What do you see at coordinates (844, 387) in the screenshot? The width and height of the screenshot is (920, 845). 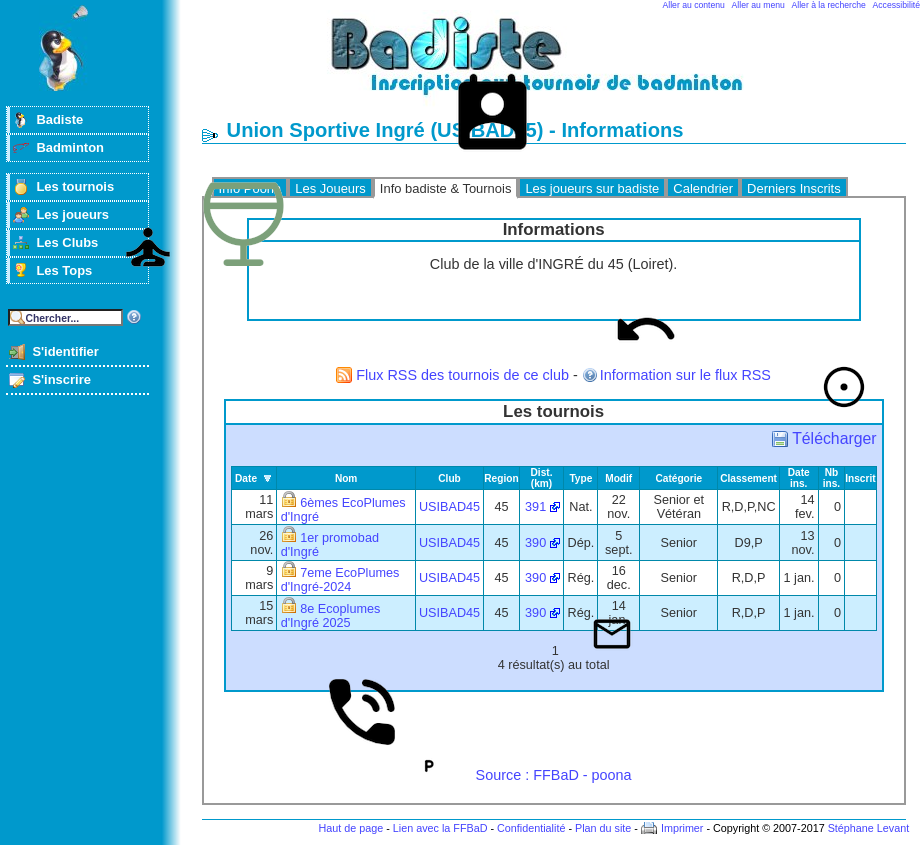 I see `select this option from a list` at bounding box center [844, 387].